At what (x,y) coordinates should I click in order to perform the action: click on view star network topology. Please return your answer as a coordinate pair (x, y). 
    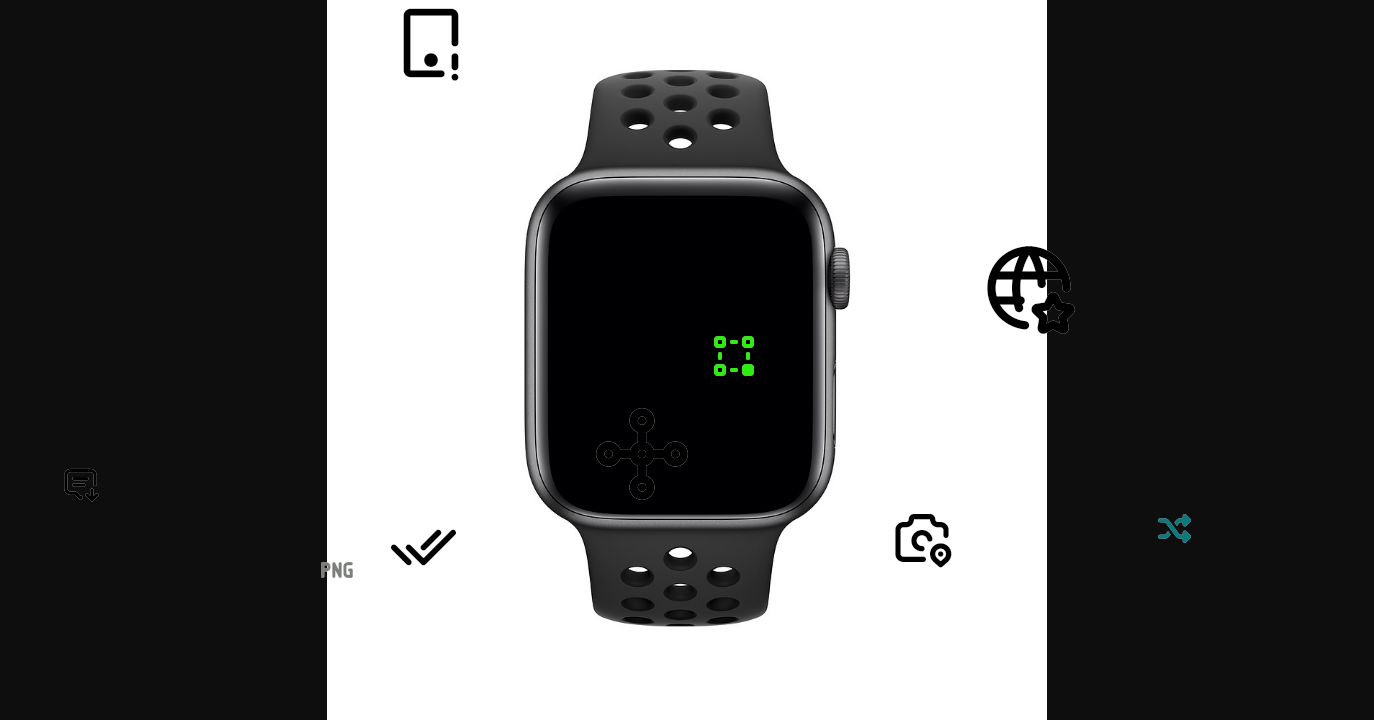
    Looking at the image, I should click on (642, 454).